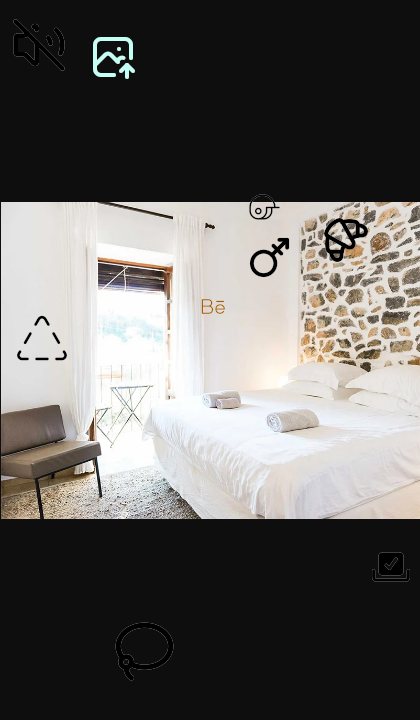 This screenshot has height=720, width=420. Describe the element at coordinates (144, 651) in the screenshot. I see `select an irregular area with freehand drawing` at that location.